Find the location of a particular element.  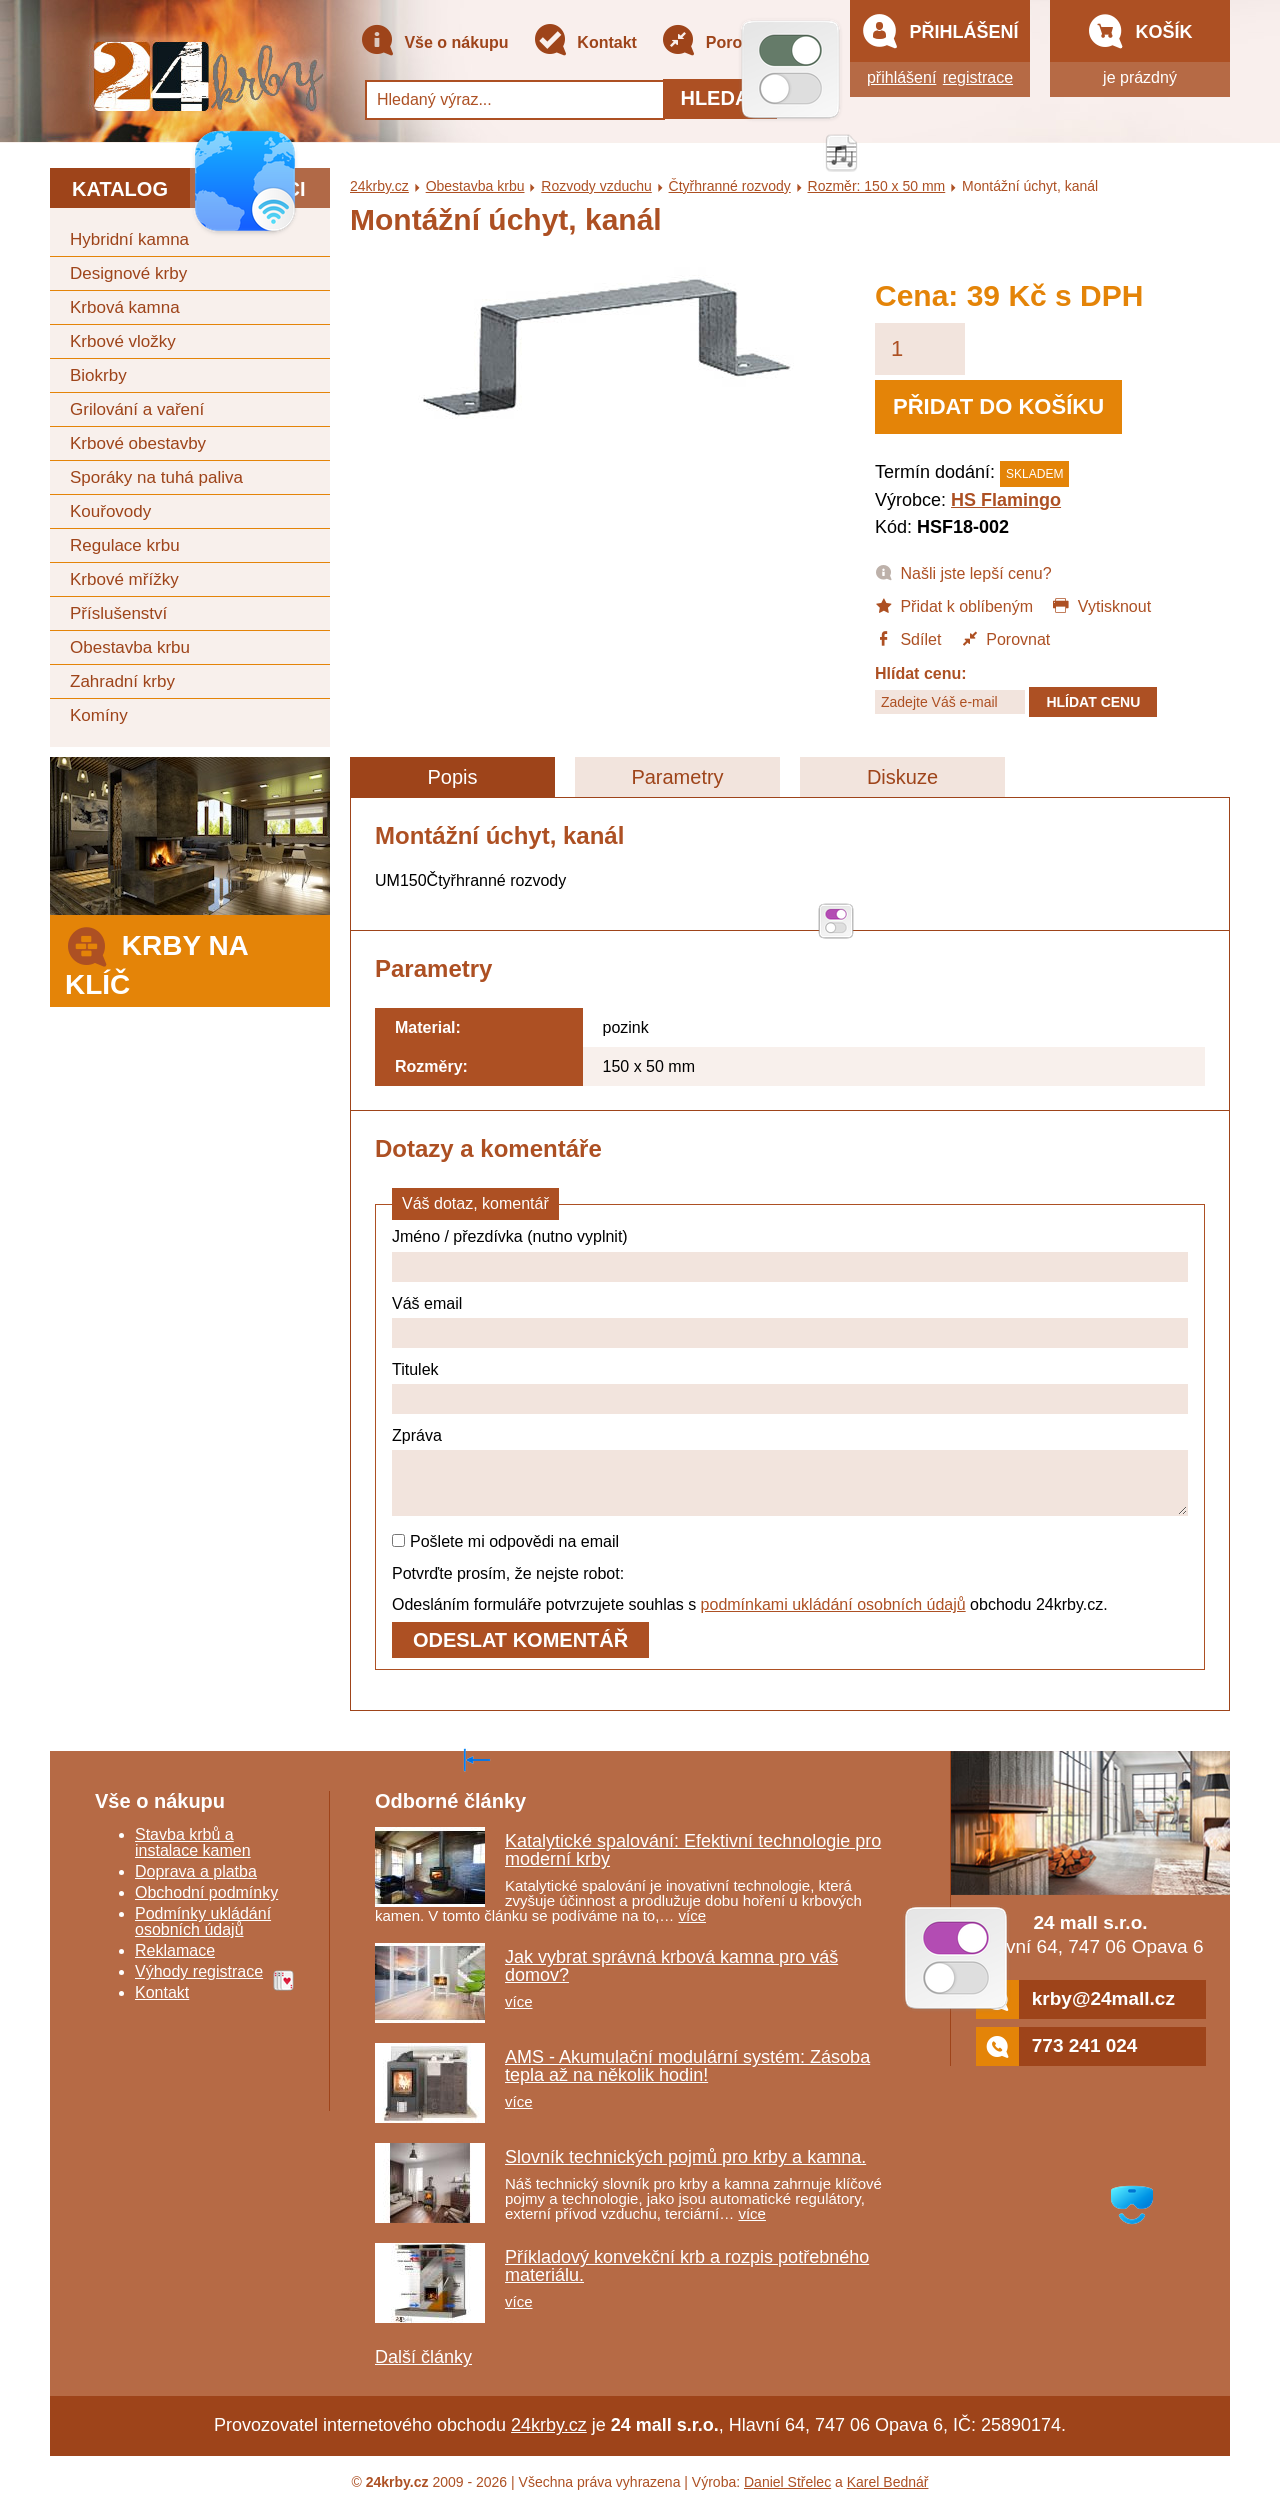

open system settings or preferences is located at coordinates (956, 1958).